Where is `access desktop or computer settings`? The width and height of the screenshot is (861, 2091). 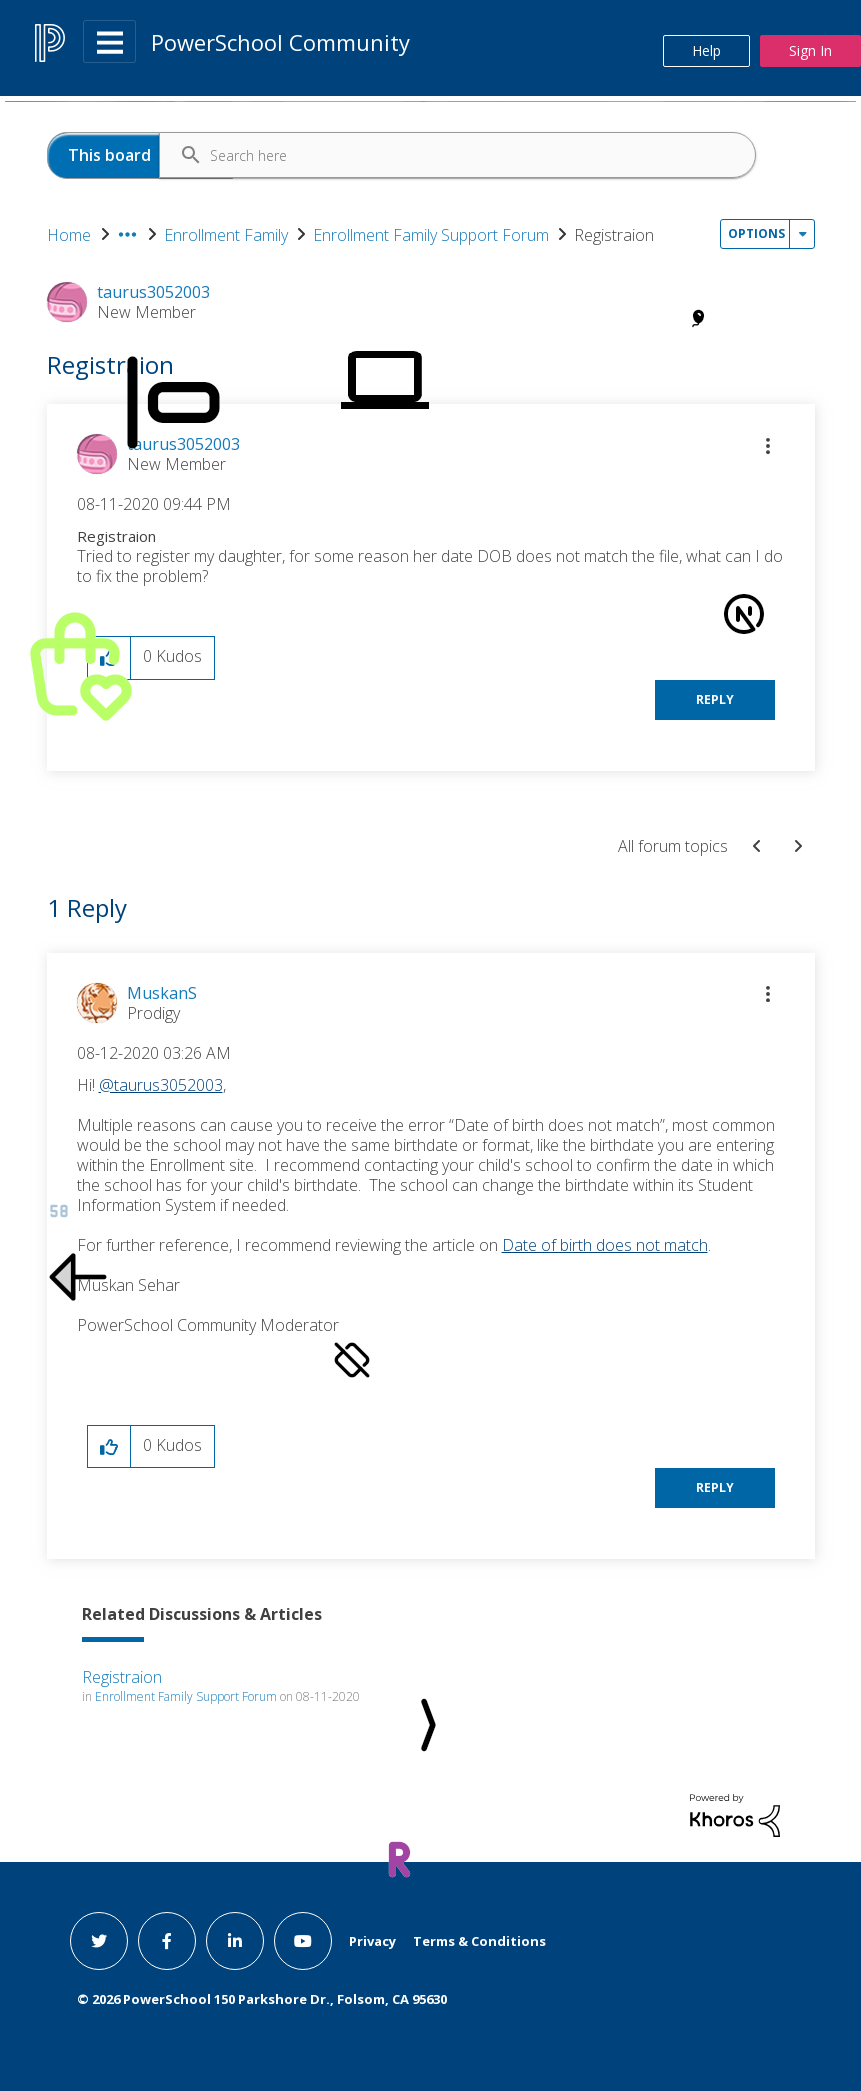 access desktop or computer settings is located at coordinates (385, 380).